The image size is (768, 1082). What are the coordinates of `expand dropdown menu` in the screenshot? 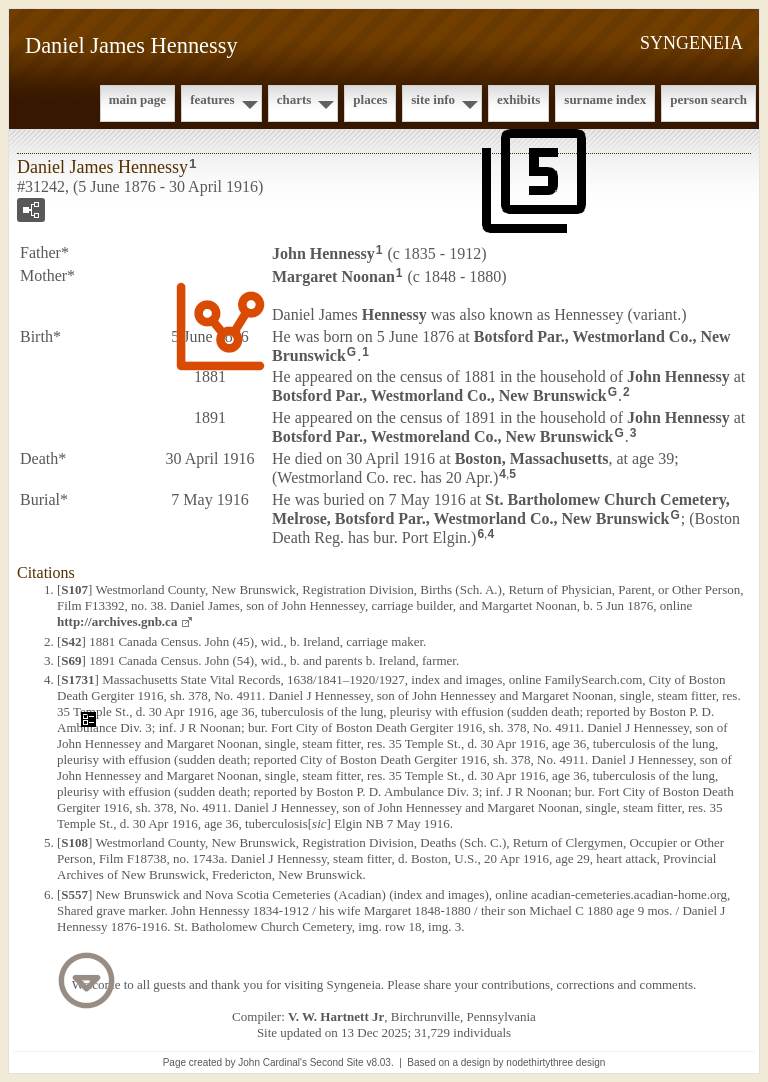 It's located at (86, 980).